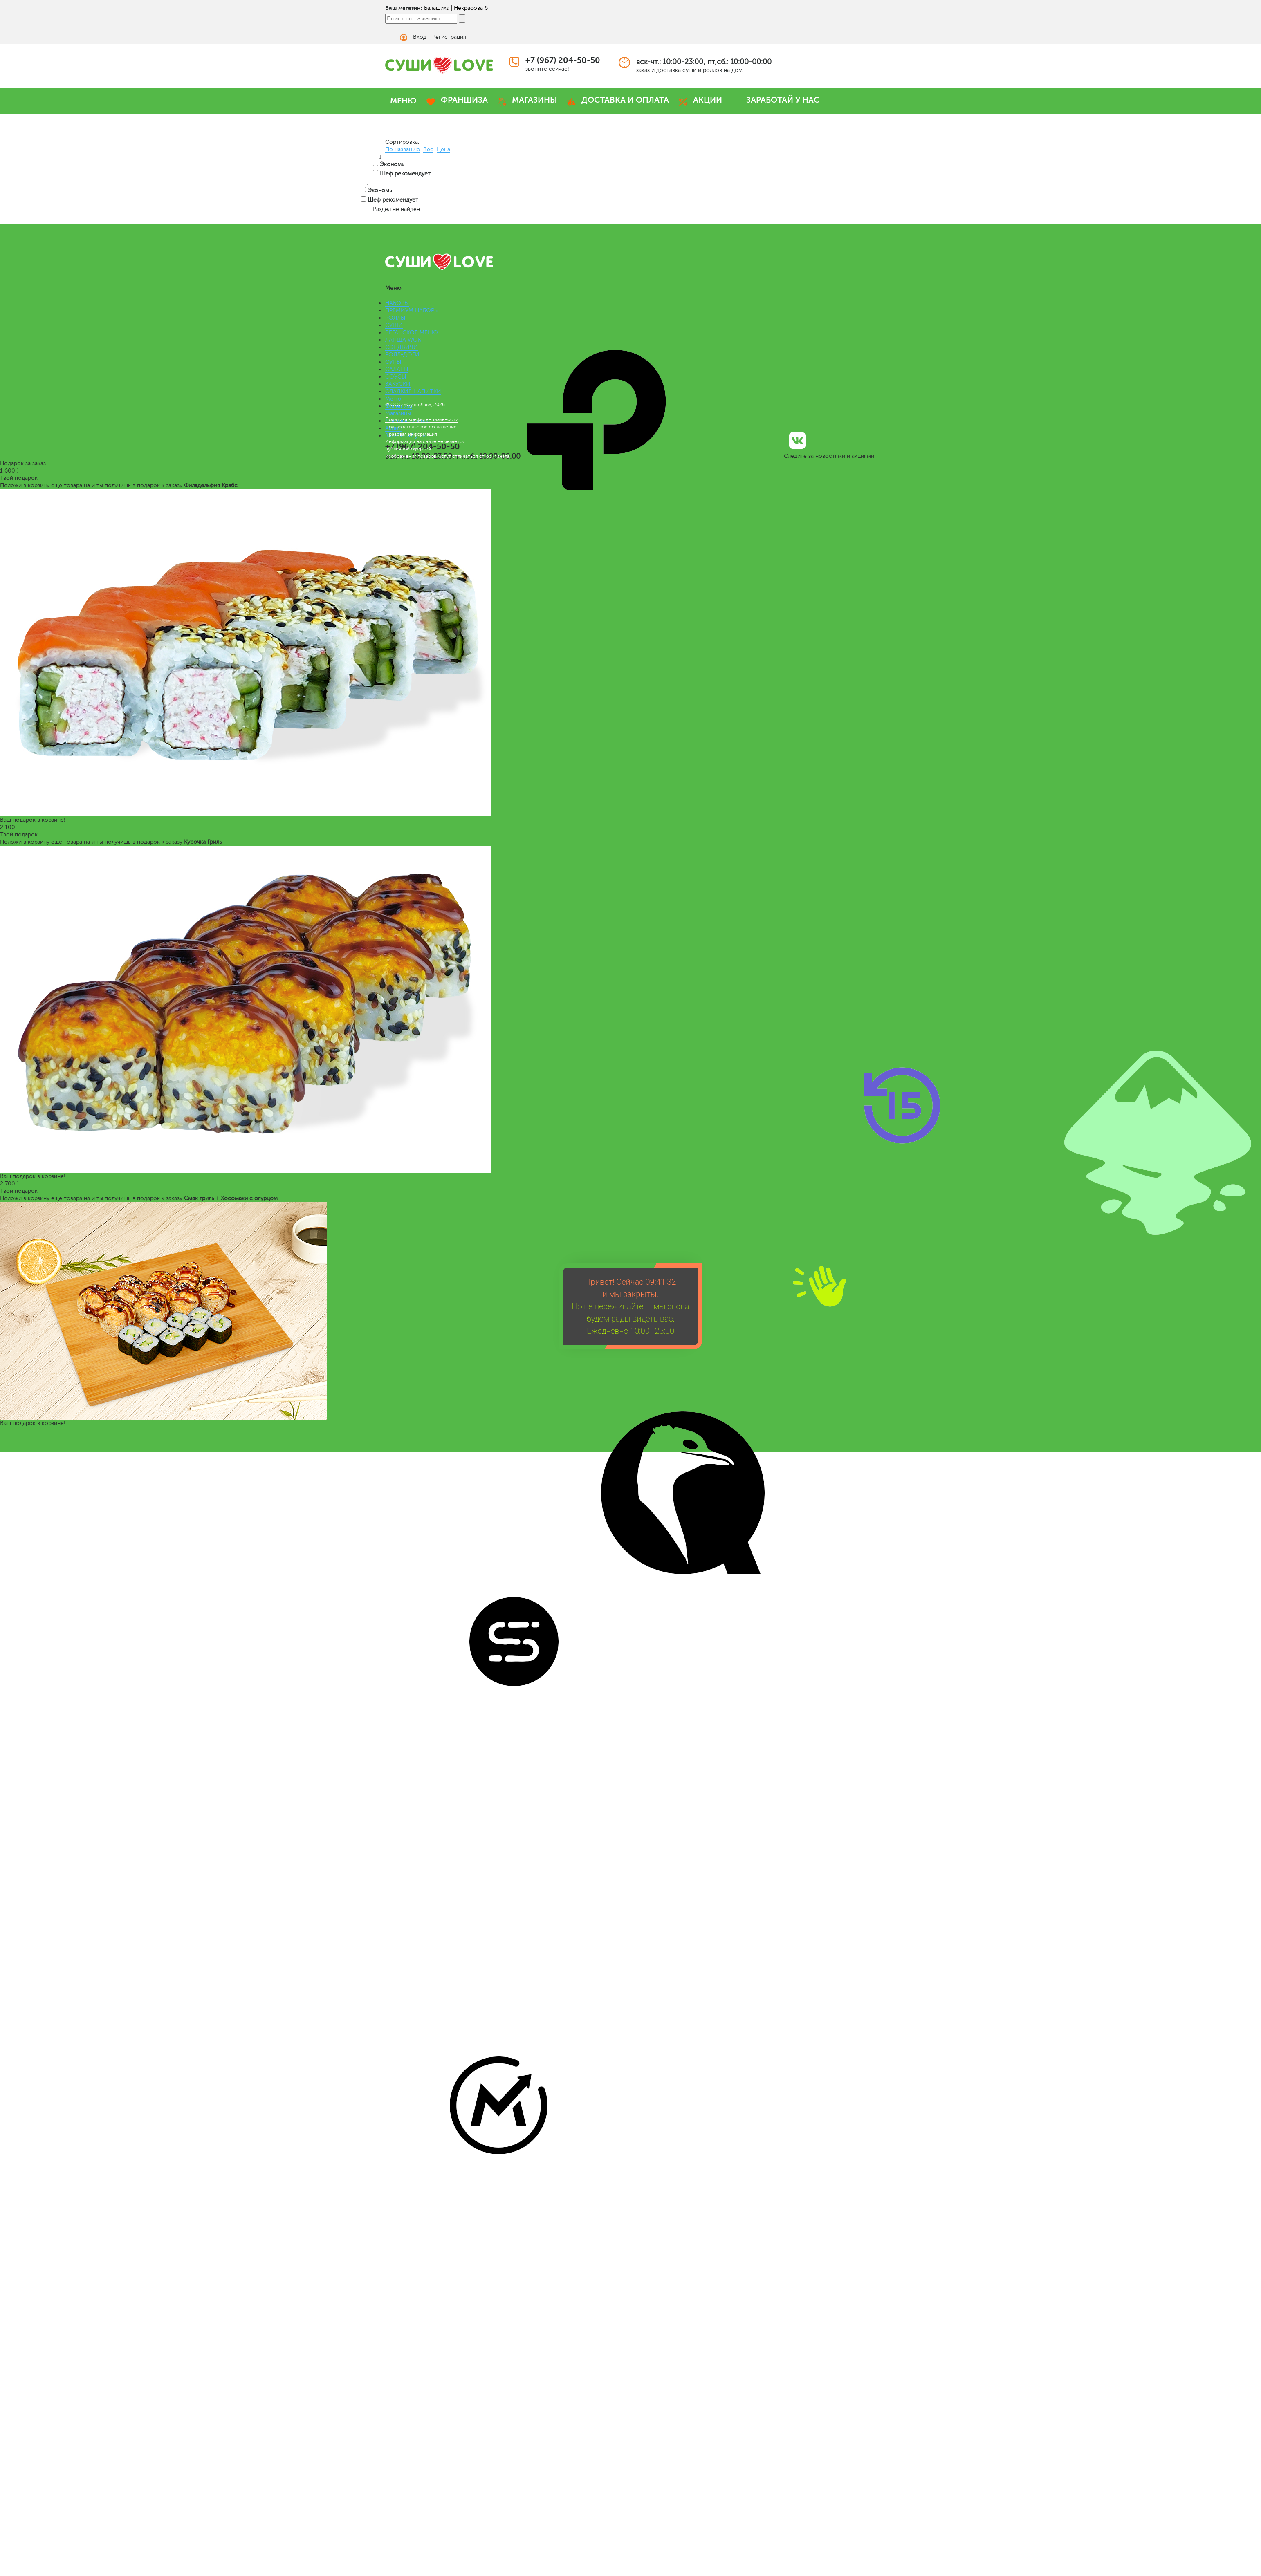 This screenshot has width=1261, height=2576. What do you see at coordinates (683, 1493) in the screenshot?
I see `QEMU virtualization software logo` at bounding box center [683, 1493].